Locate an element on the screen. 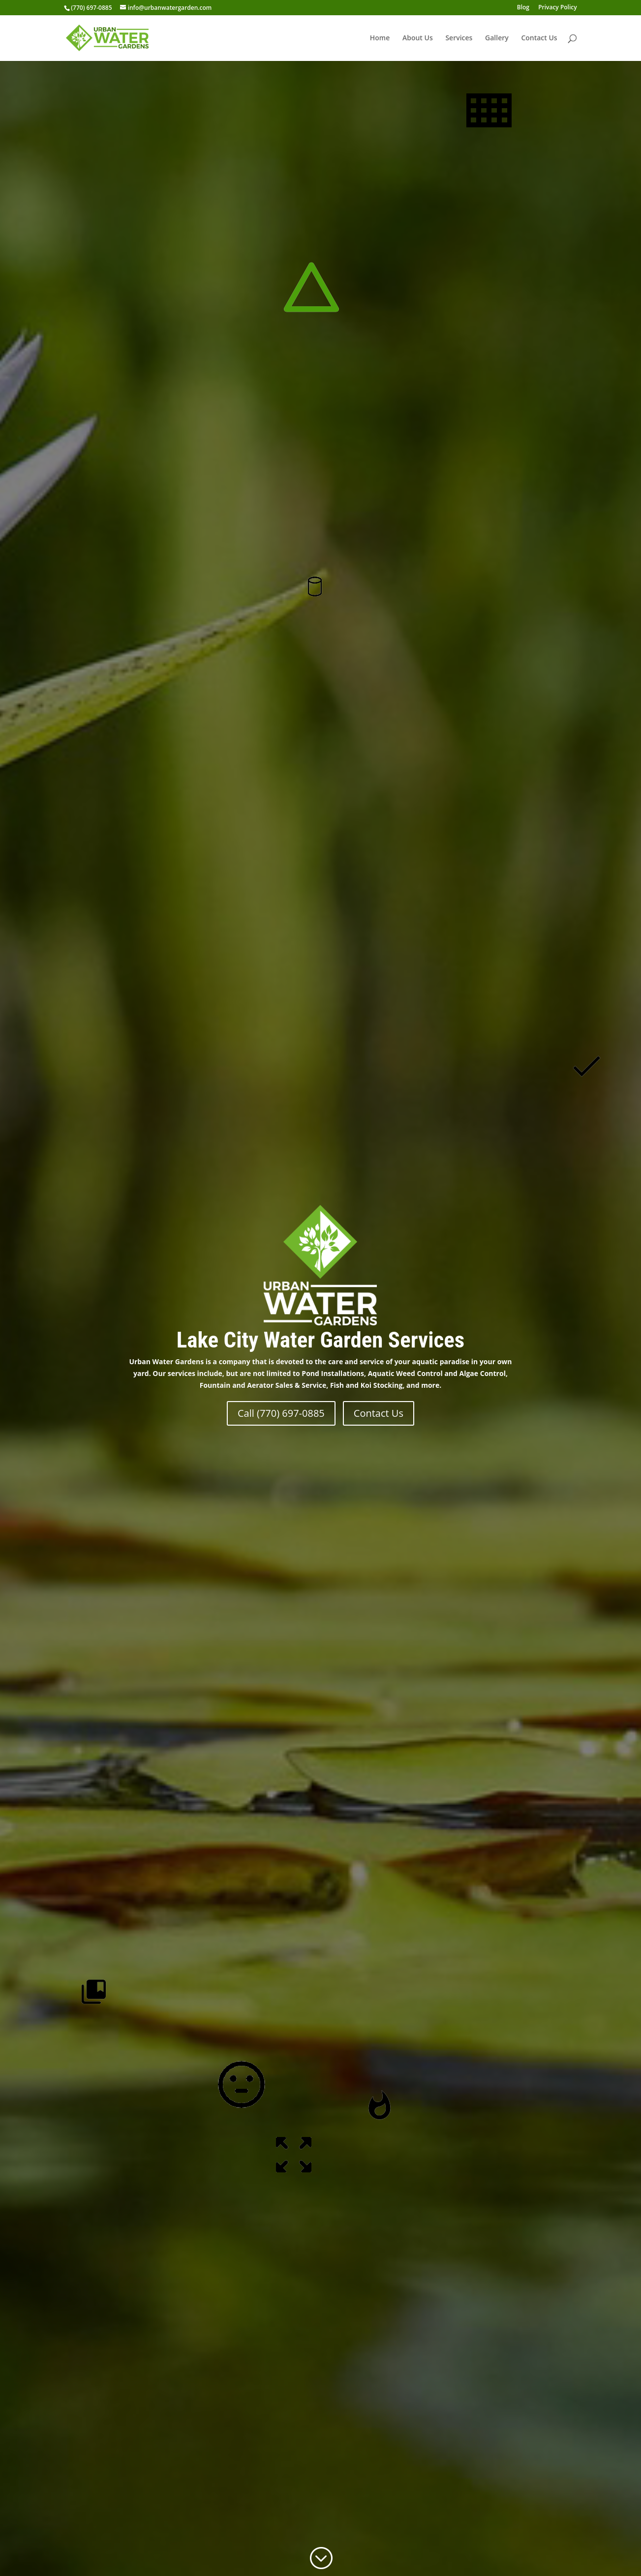 The height and width of the screenshot is (2576, 641). expand to full screen mode is located at coordinates (294, 2155).